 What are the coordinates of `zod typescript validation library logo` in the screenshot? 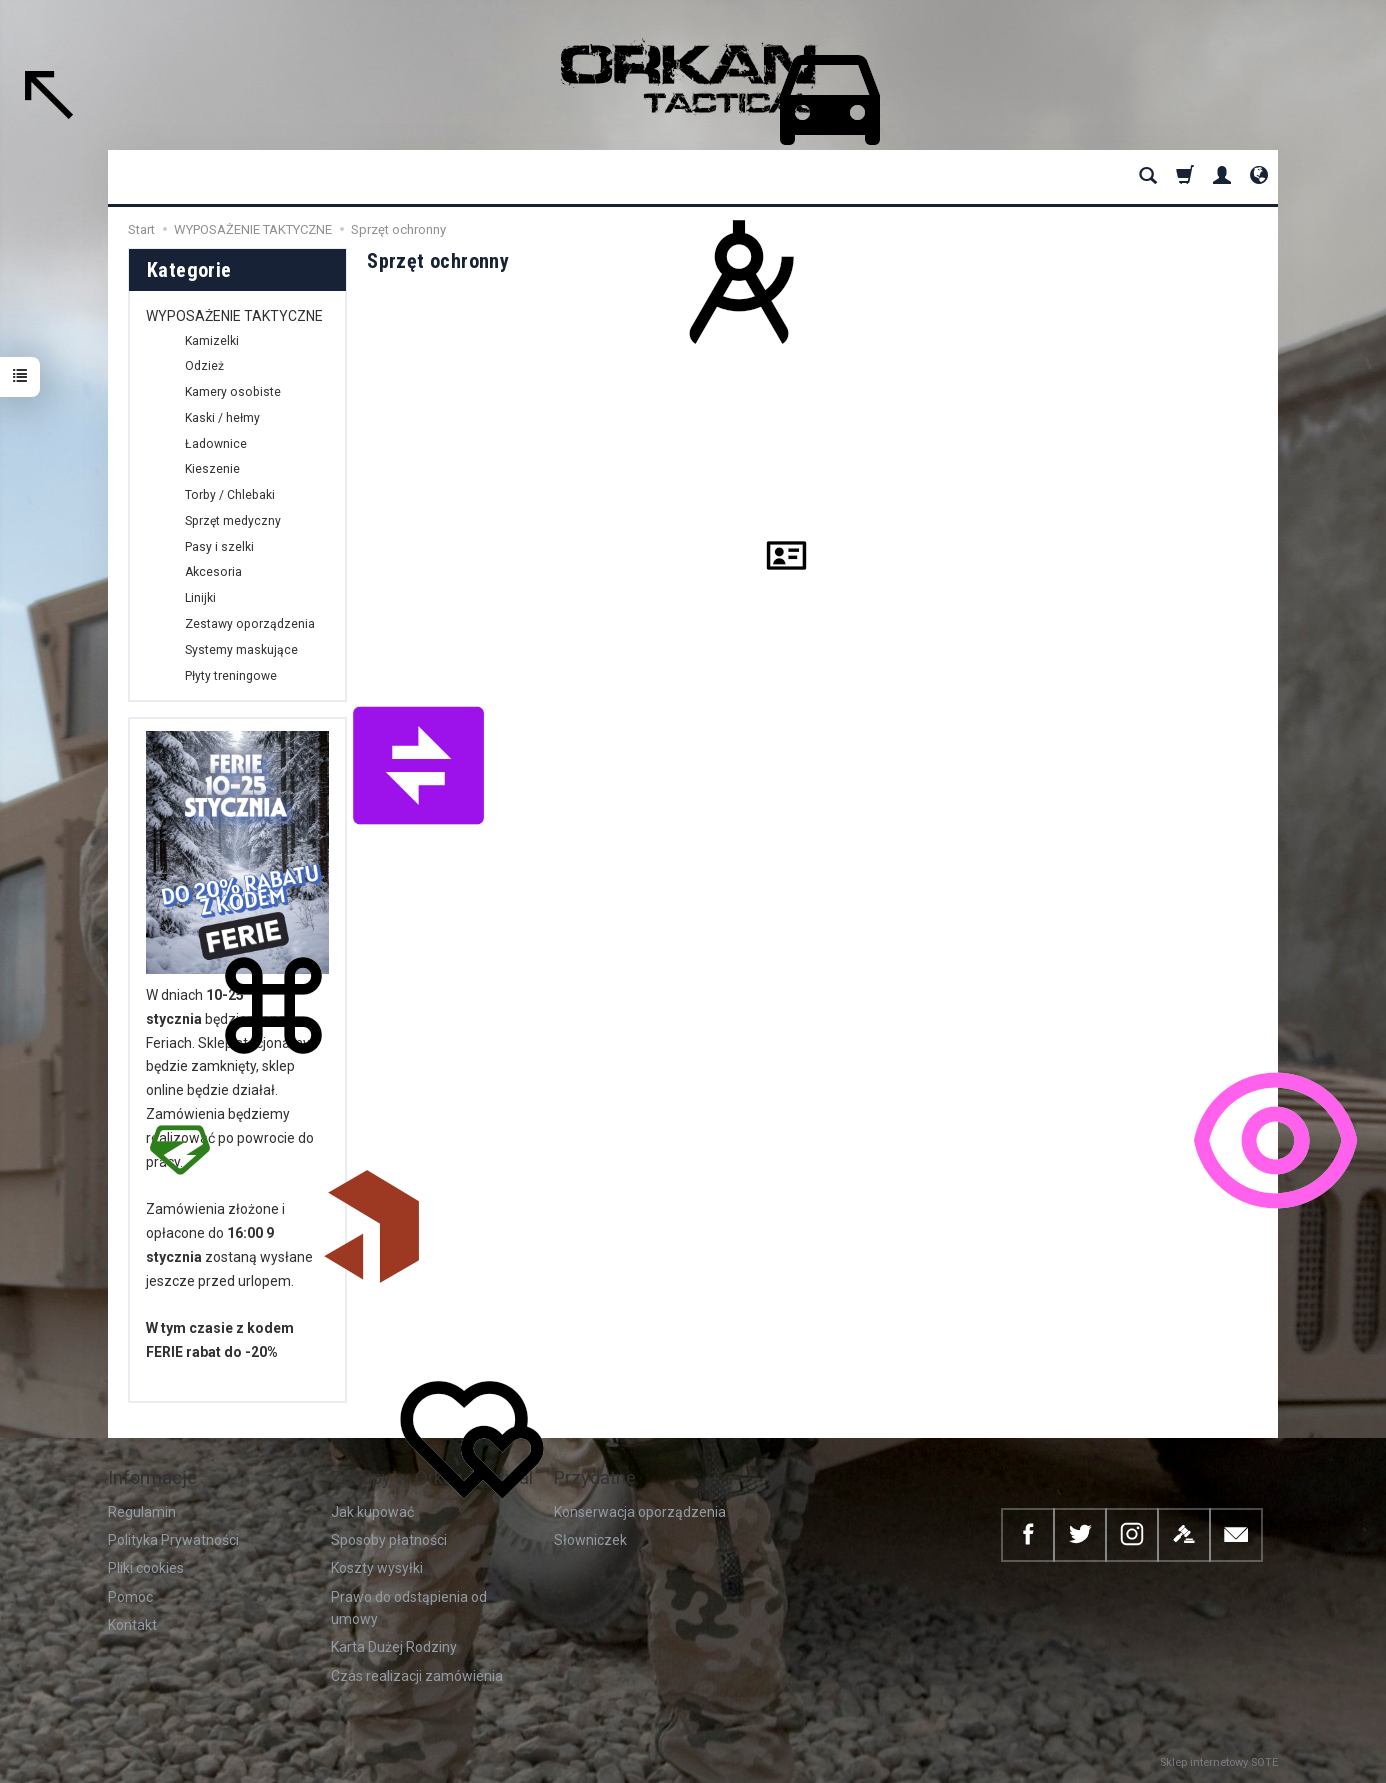 It's located at (180, 1150).